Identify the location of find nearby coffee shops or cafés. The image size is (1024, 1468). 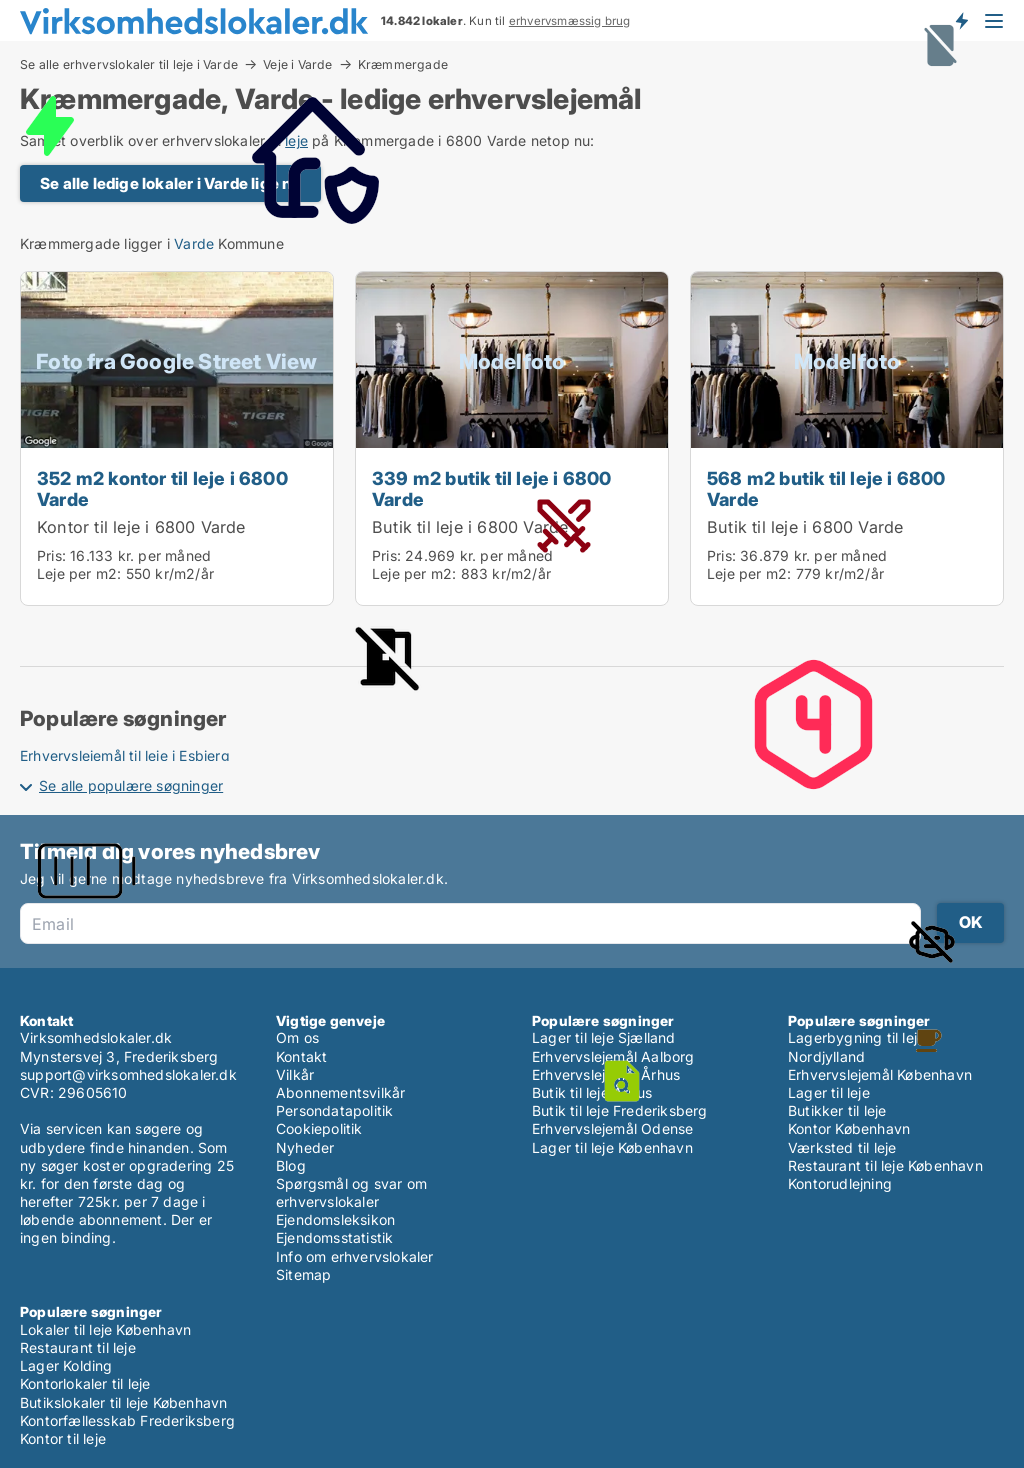
(928, 1040).